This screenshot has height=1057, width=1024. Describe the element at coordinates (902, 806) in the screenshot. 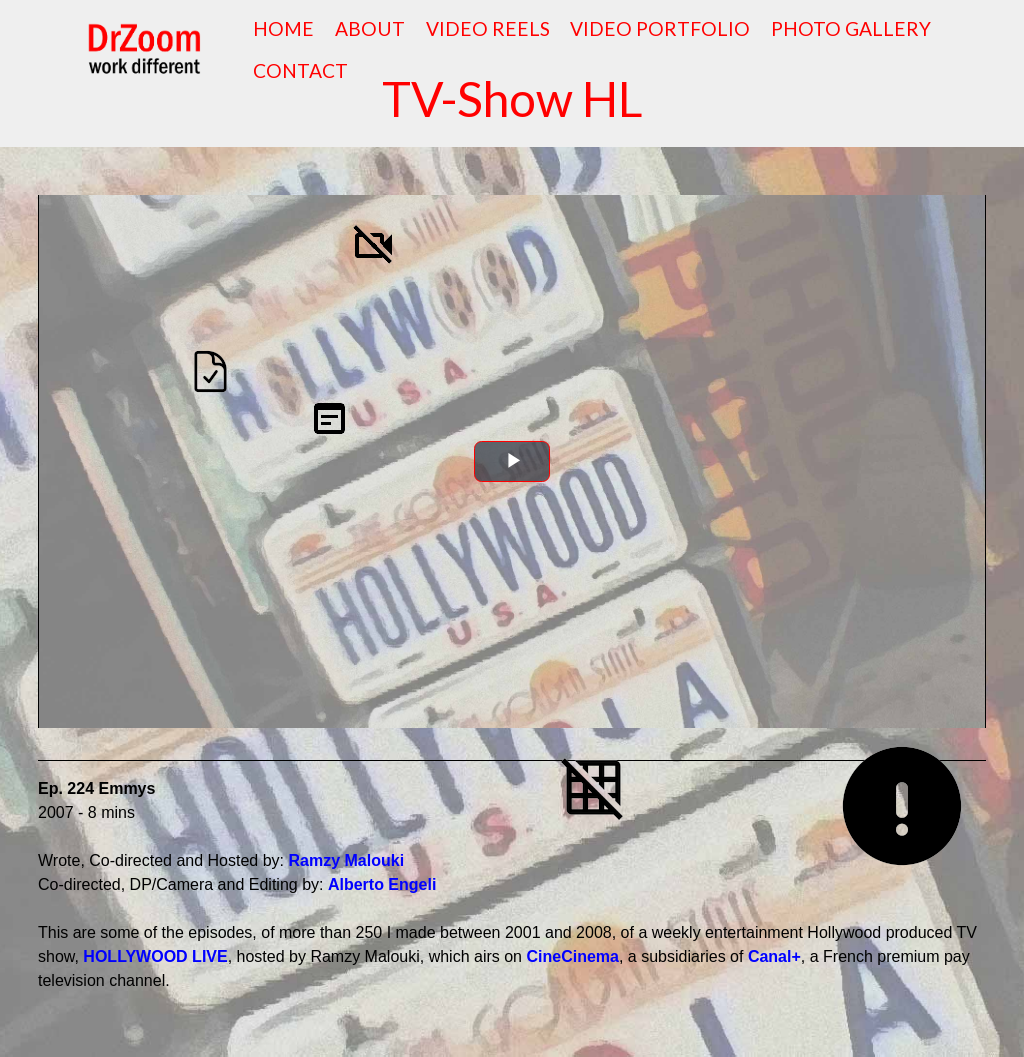

I see `indicates a warning or alert requiring attention` at that location.